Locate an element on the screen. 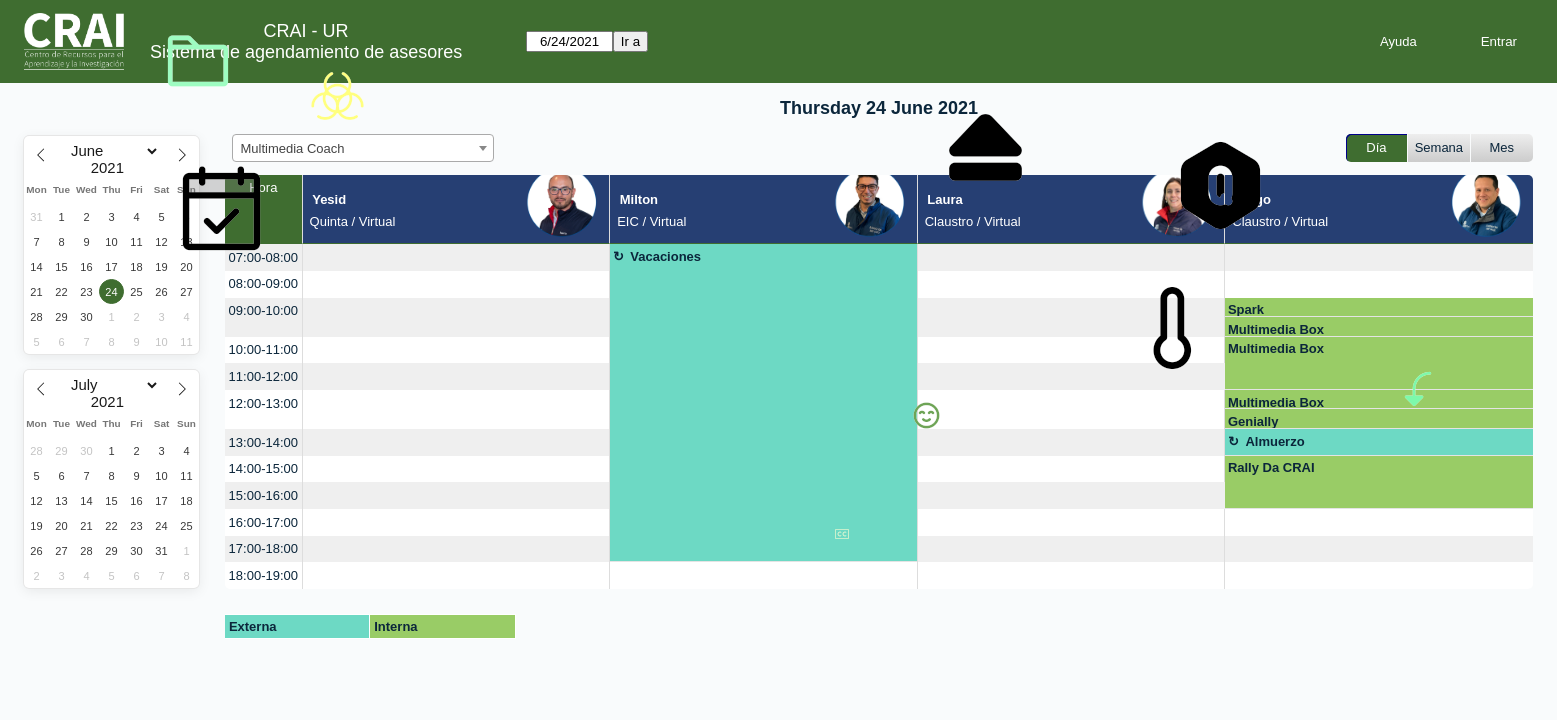  rate your experience positively is located at coordinates (926, 415).